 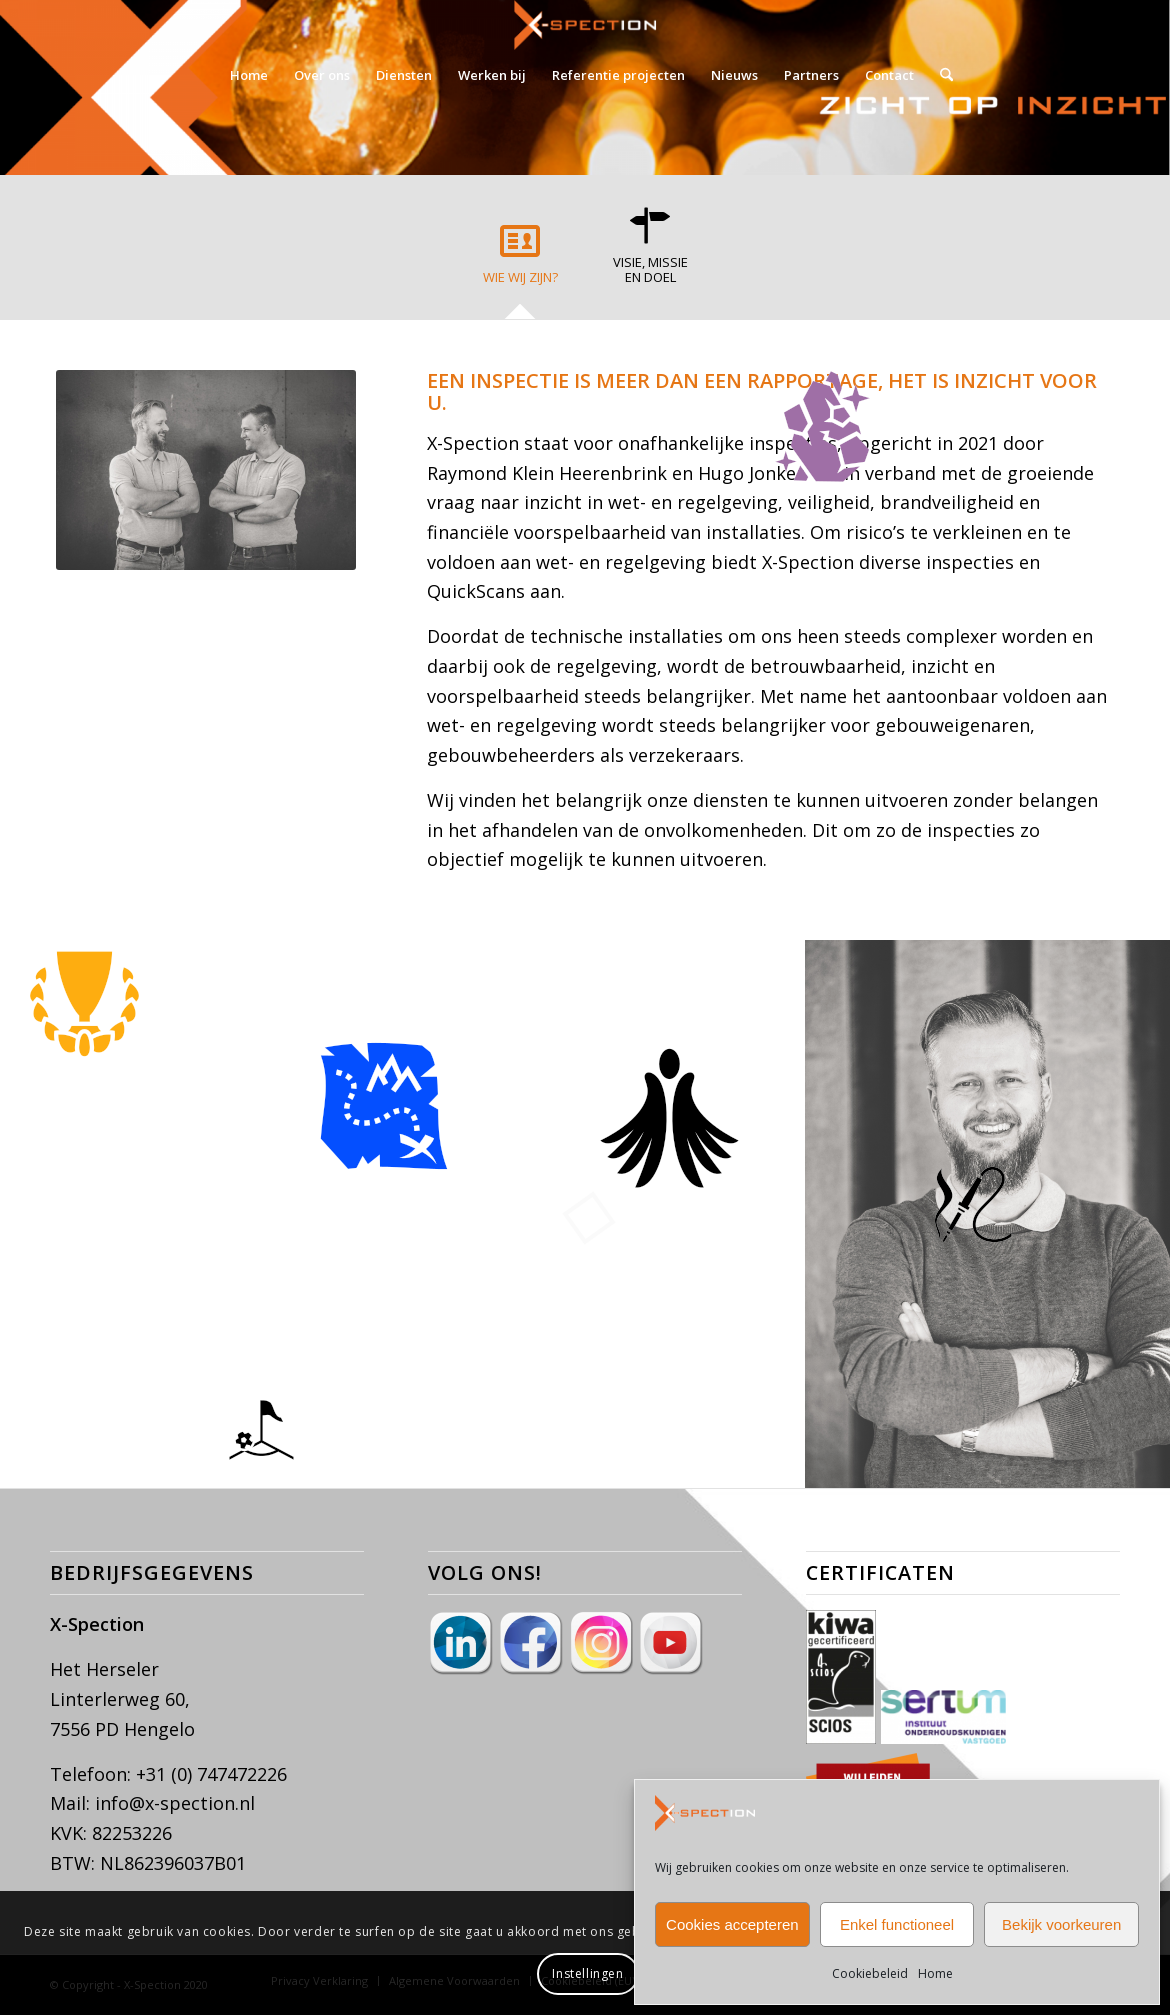 I want to click on access soldering or electronics tools, so click(x=972, y=1206).